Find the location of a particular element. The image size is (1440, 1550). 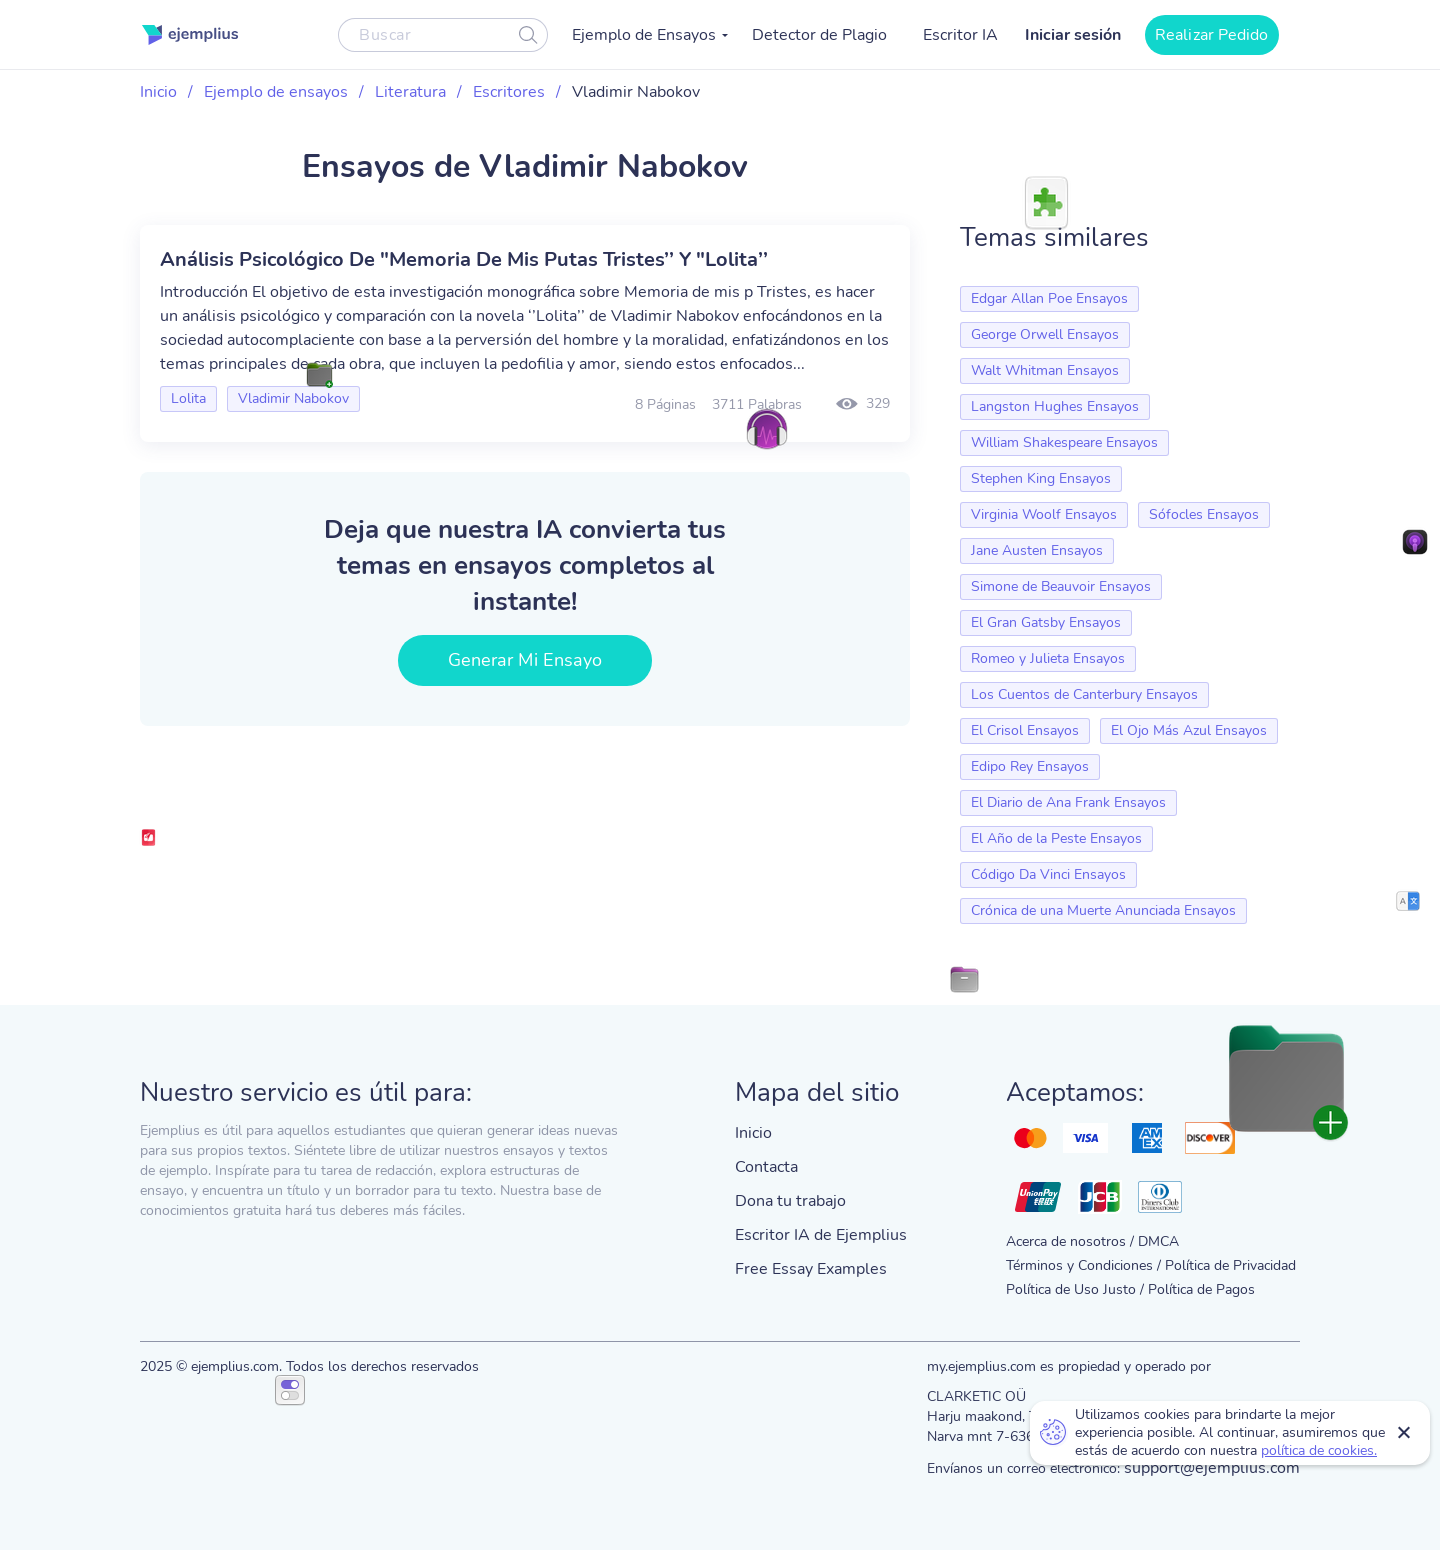

open the podcasts app is located at coordinates (1415, 542).